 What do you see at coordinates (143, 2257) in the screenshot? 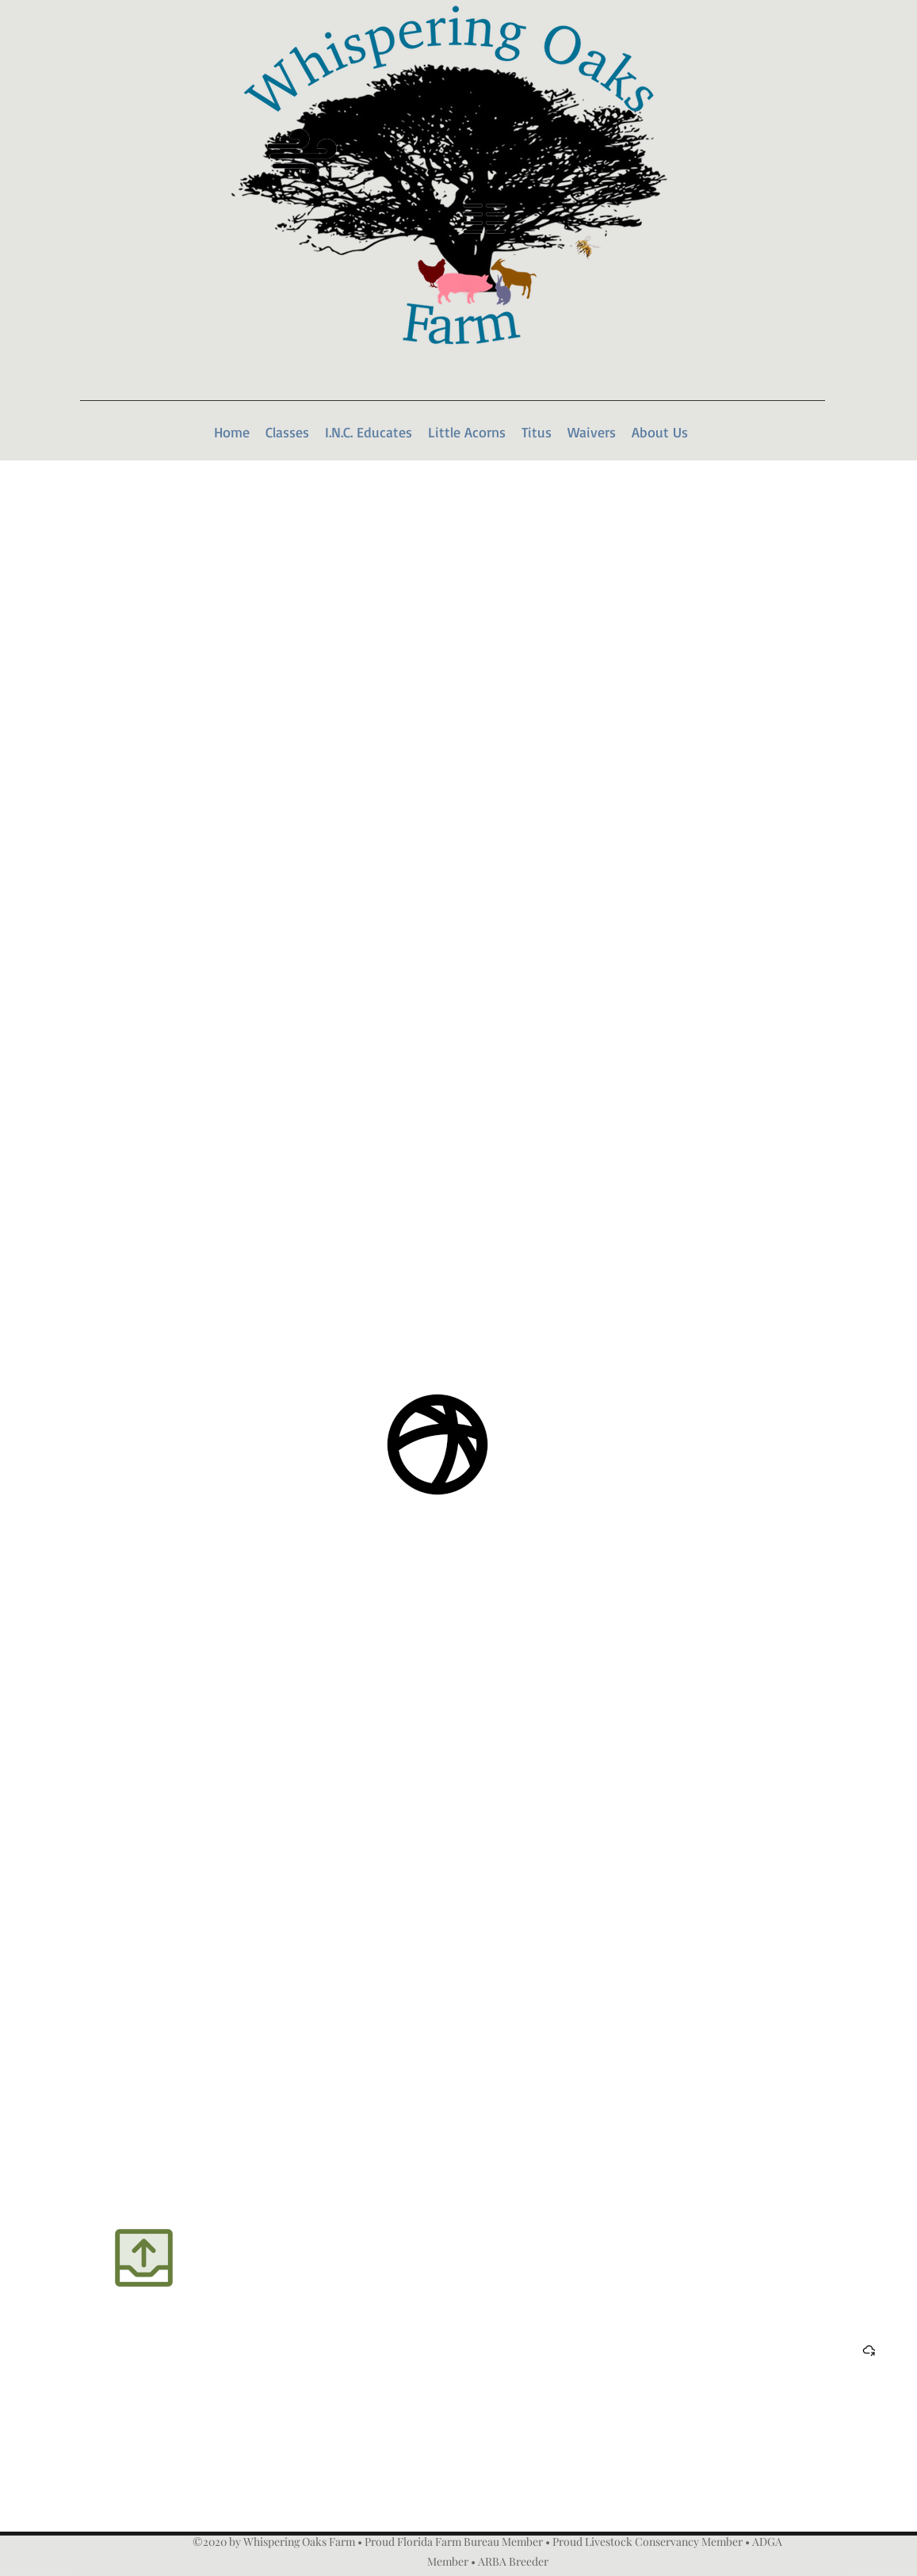
I see `upload a file from your device` at bounding box center [143, 2257].